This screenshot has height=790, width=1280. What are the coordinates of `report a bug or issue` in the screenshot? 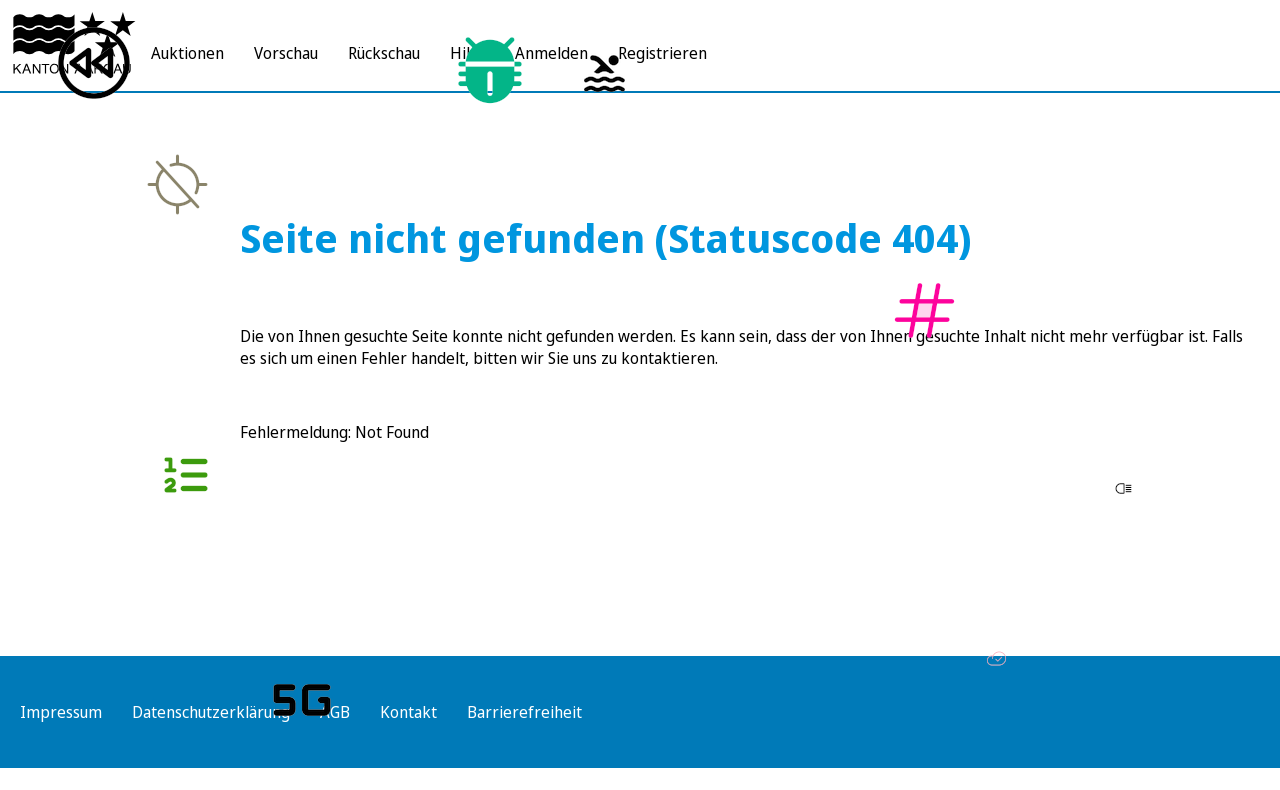 It's located at (490, 69).